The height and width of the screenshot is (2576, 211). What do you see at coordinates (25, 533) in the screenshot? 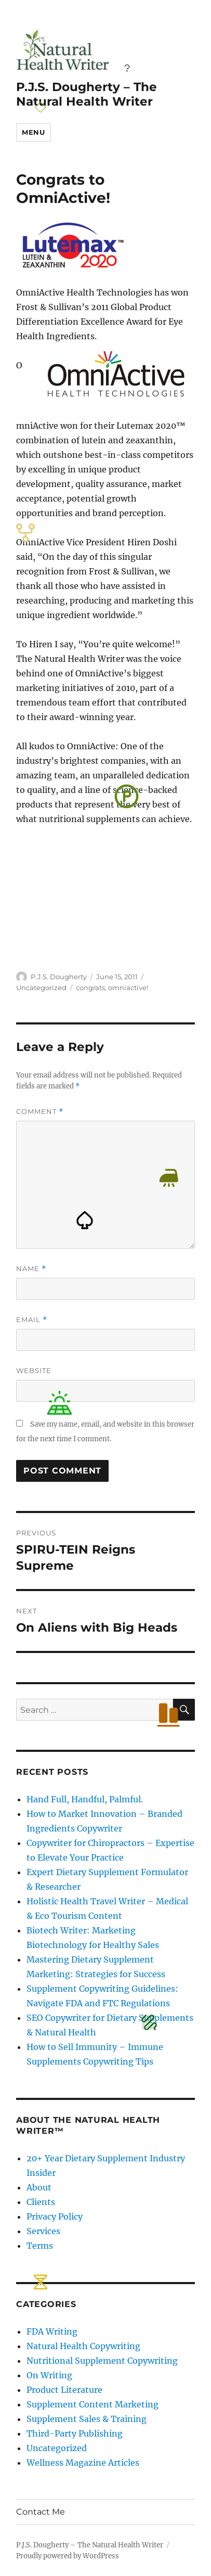
I see `create a new branch in version control` at bounding box center [25, 533].